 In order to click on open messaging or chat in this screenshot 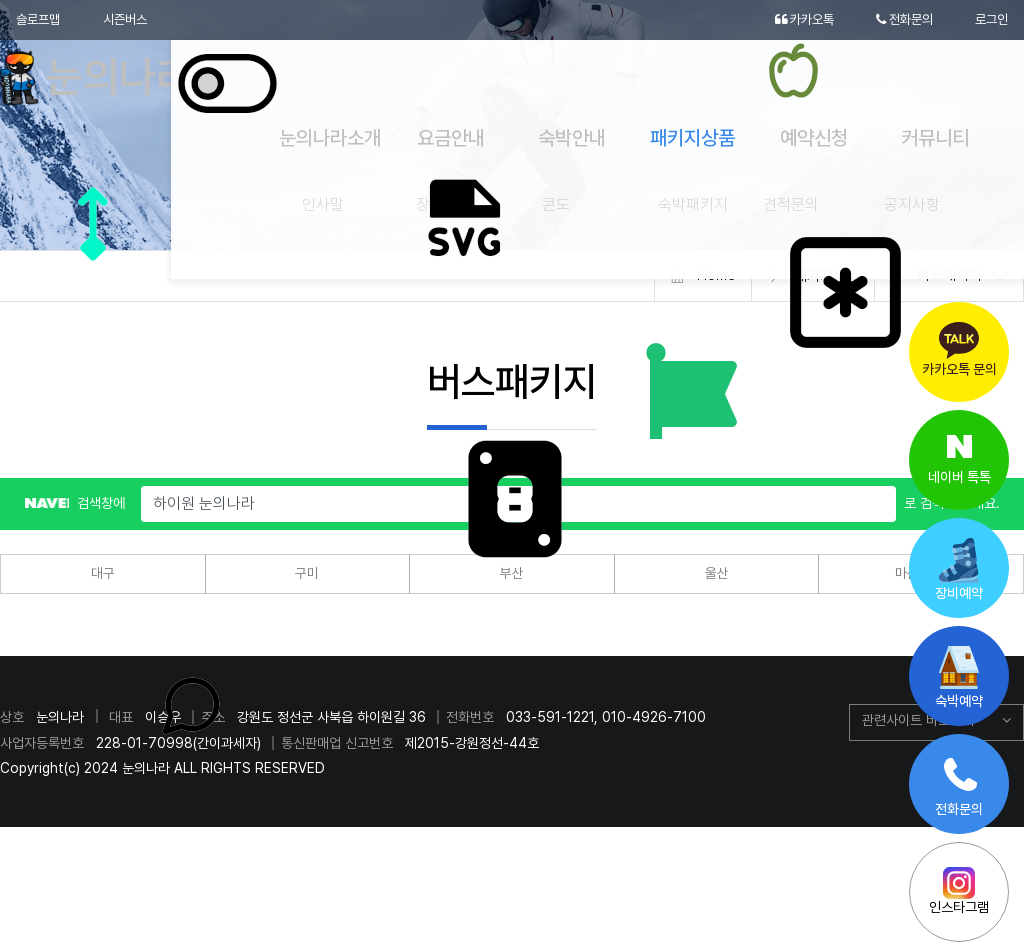, I will do `click(191, 706)`.